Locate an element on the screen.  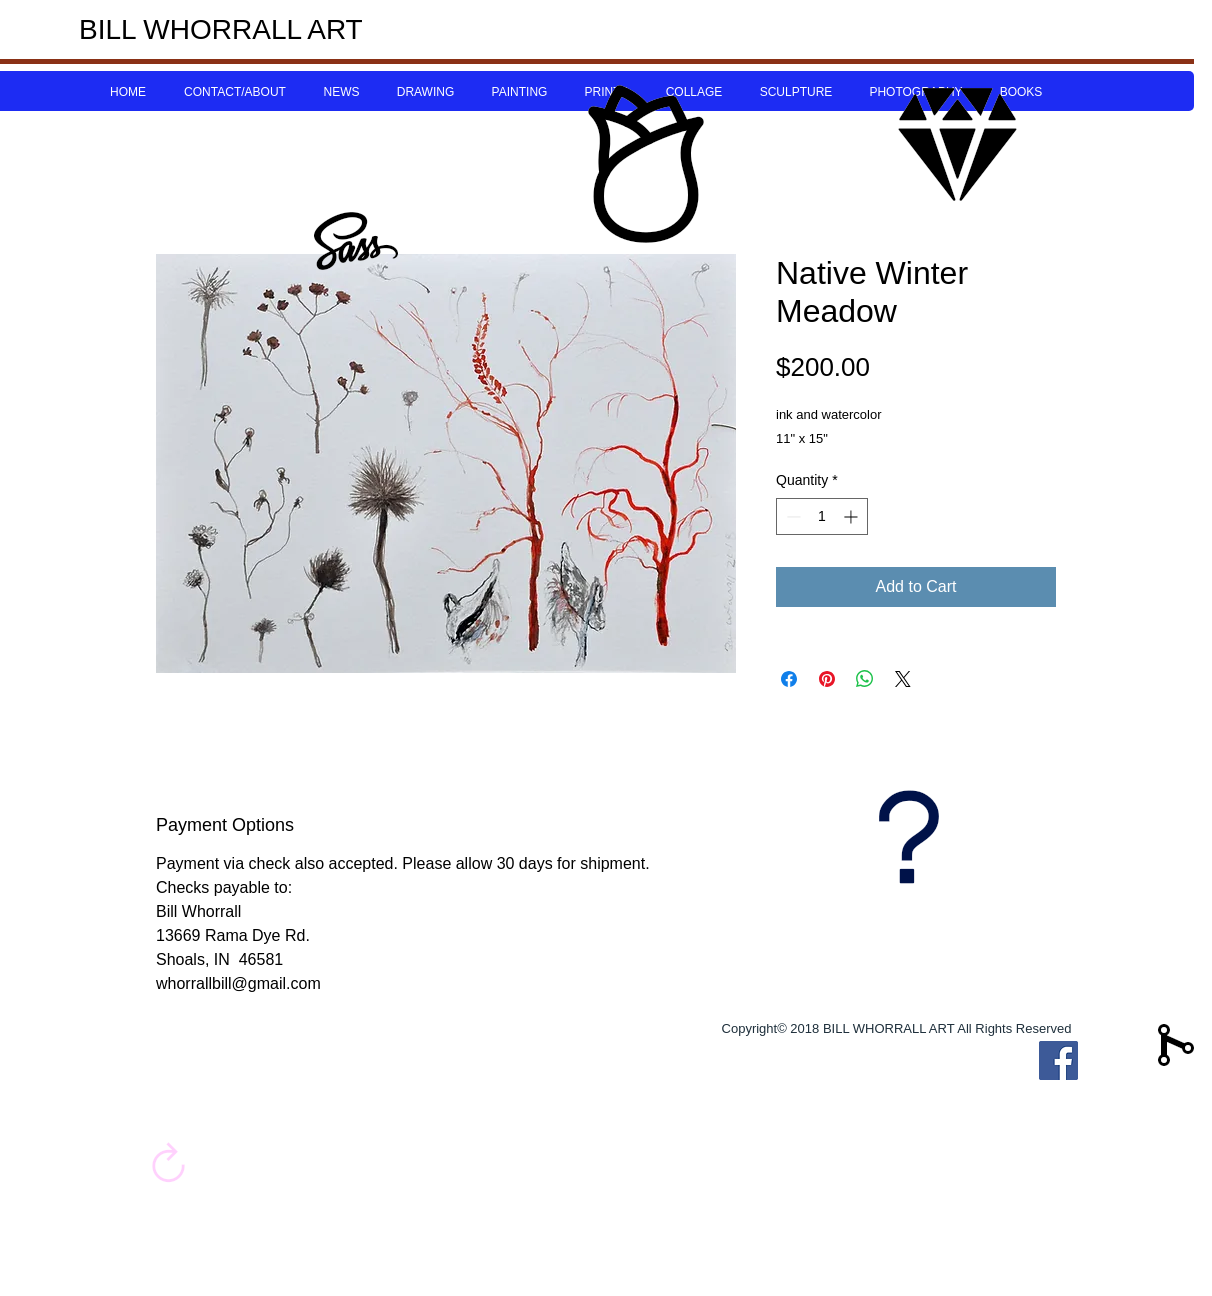
merge branches in version control is located at coordinates (1176, 1045).